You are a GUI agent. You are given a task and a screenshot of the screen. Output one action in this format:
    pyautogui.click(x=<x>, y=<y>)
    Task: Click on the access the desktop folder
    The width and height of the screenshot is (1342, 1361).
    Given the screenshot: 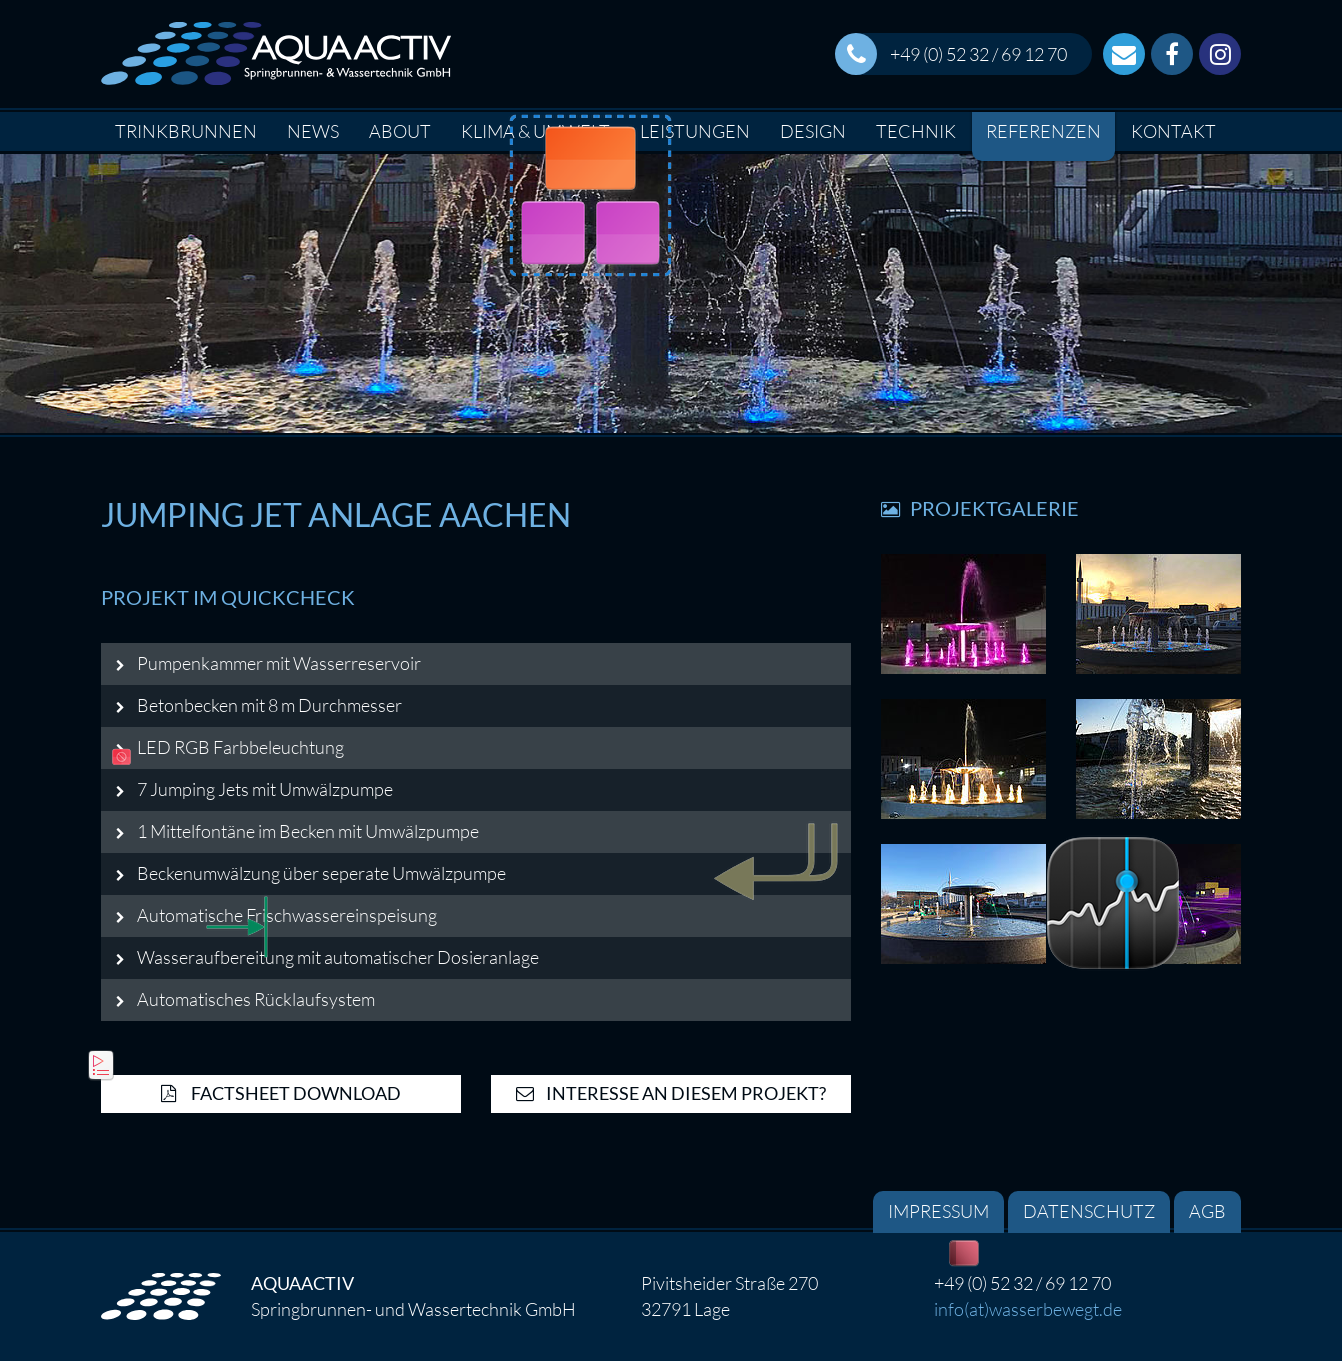 What is the action you would take?
    pyautogui.click(x=964, y=1252)
    